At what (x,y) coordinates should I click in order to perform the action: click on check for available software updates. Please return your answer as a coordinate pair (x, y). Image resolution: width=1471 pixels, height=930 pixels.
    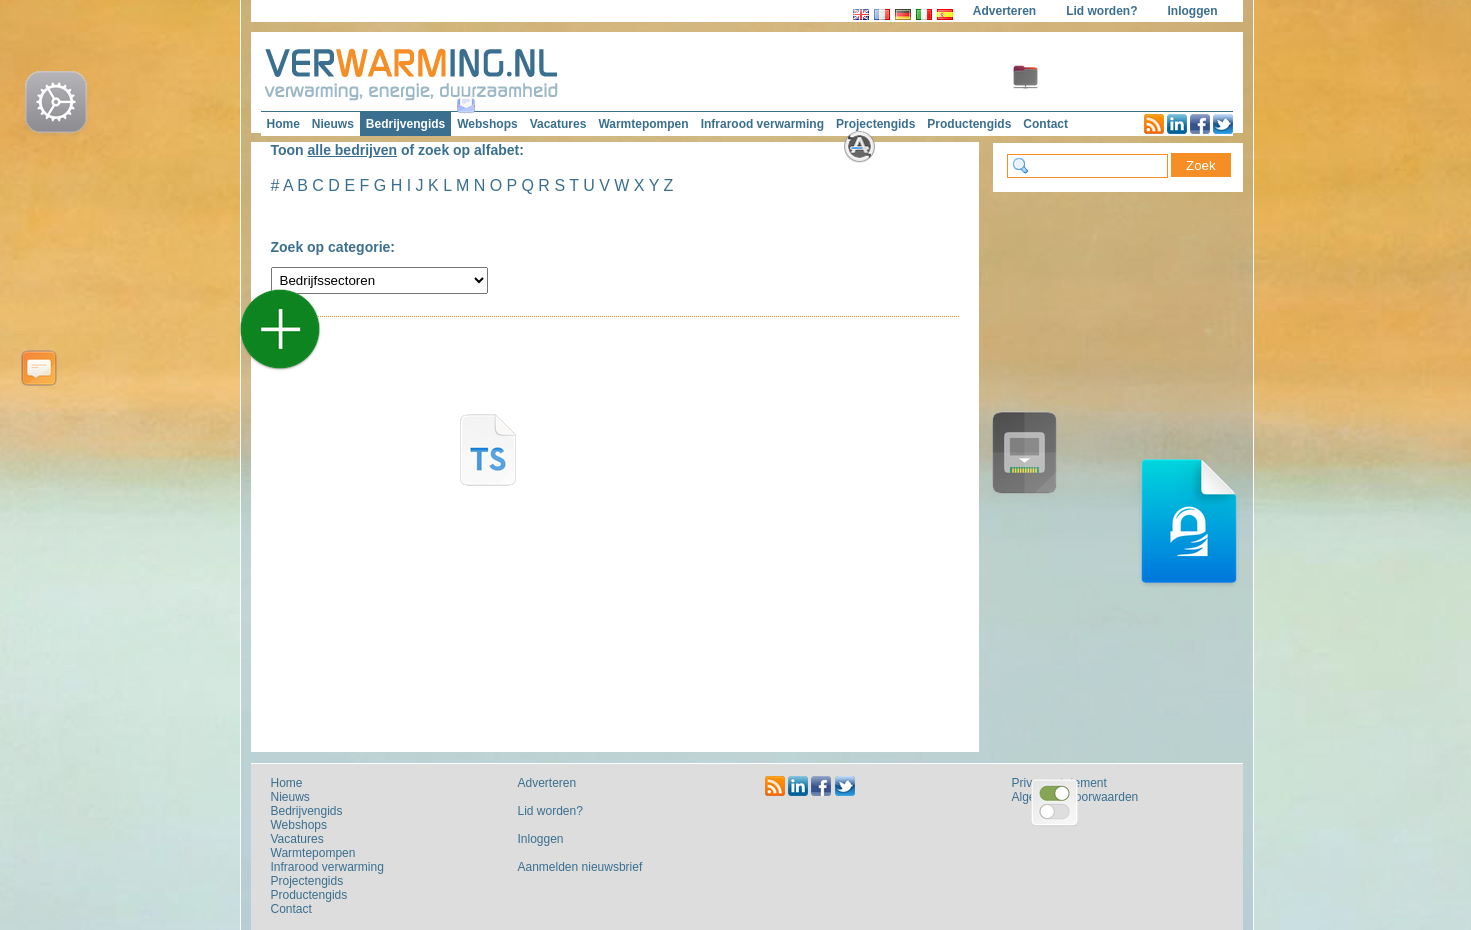
    Looking at the image, I should click on (859, 146).